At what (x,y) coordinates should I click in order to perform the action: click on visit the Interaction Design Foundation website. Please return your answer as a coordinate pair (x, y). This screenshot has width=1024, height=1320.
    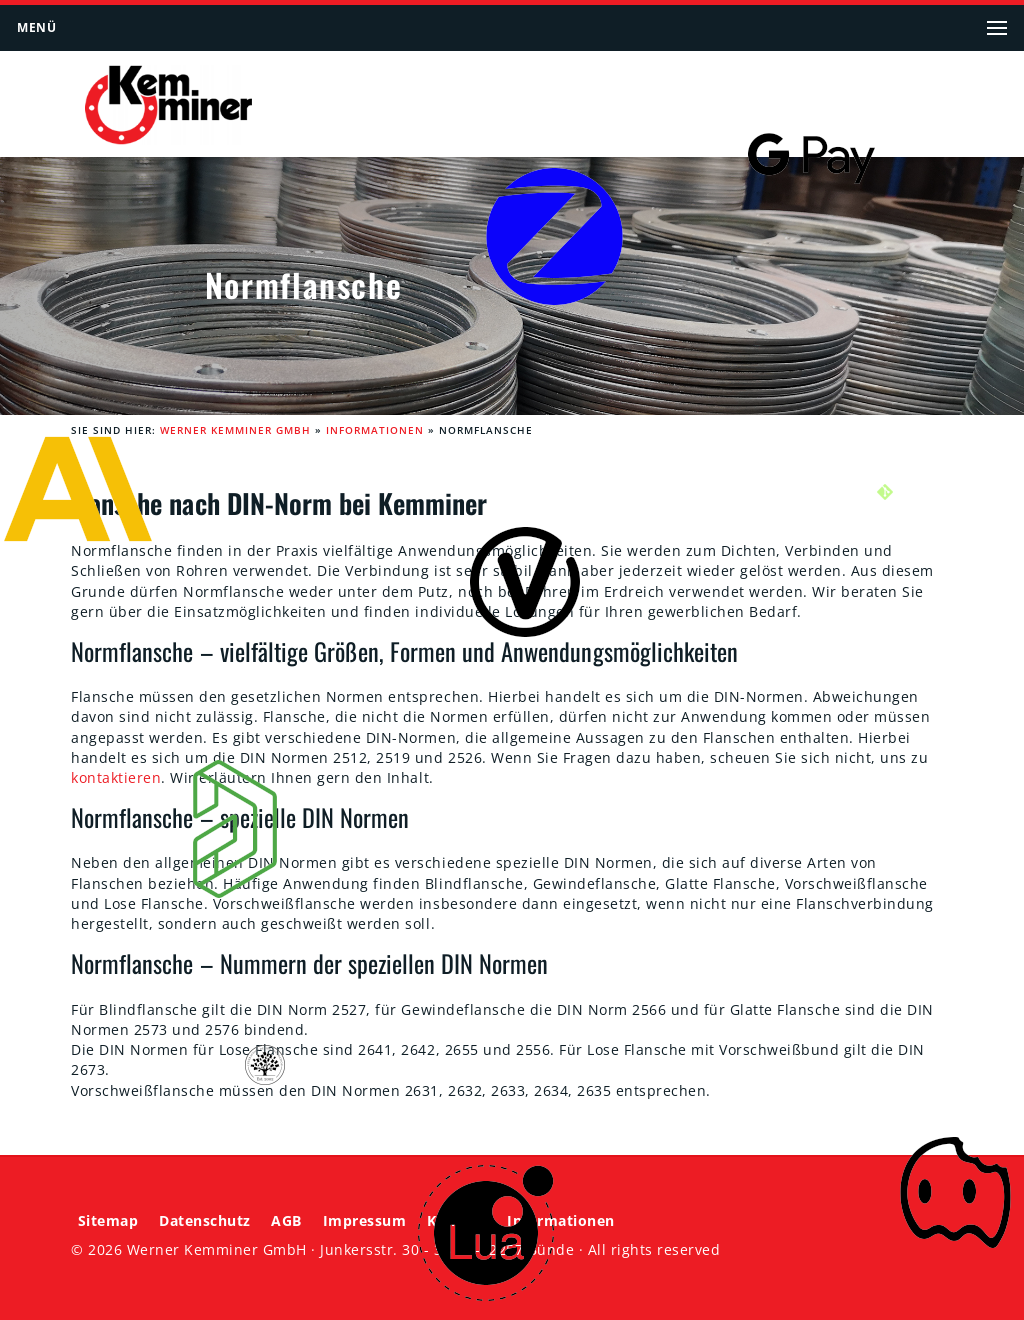
    Looking at the image, I should click on (265, 1065).